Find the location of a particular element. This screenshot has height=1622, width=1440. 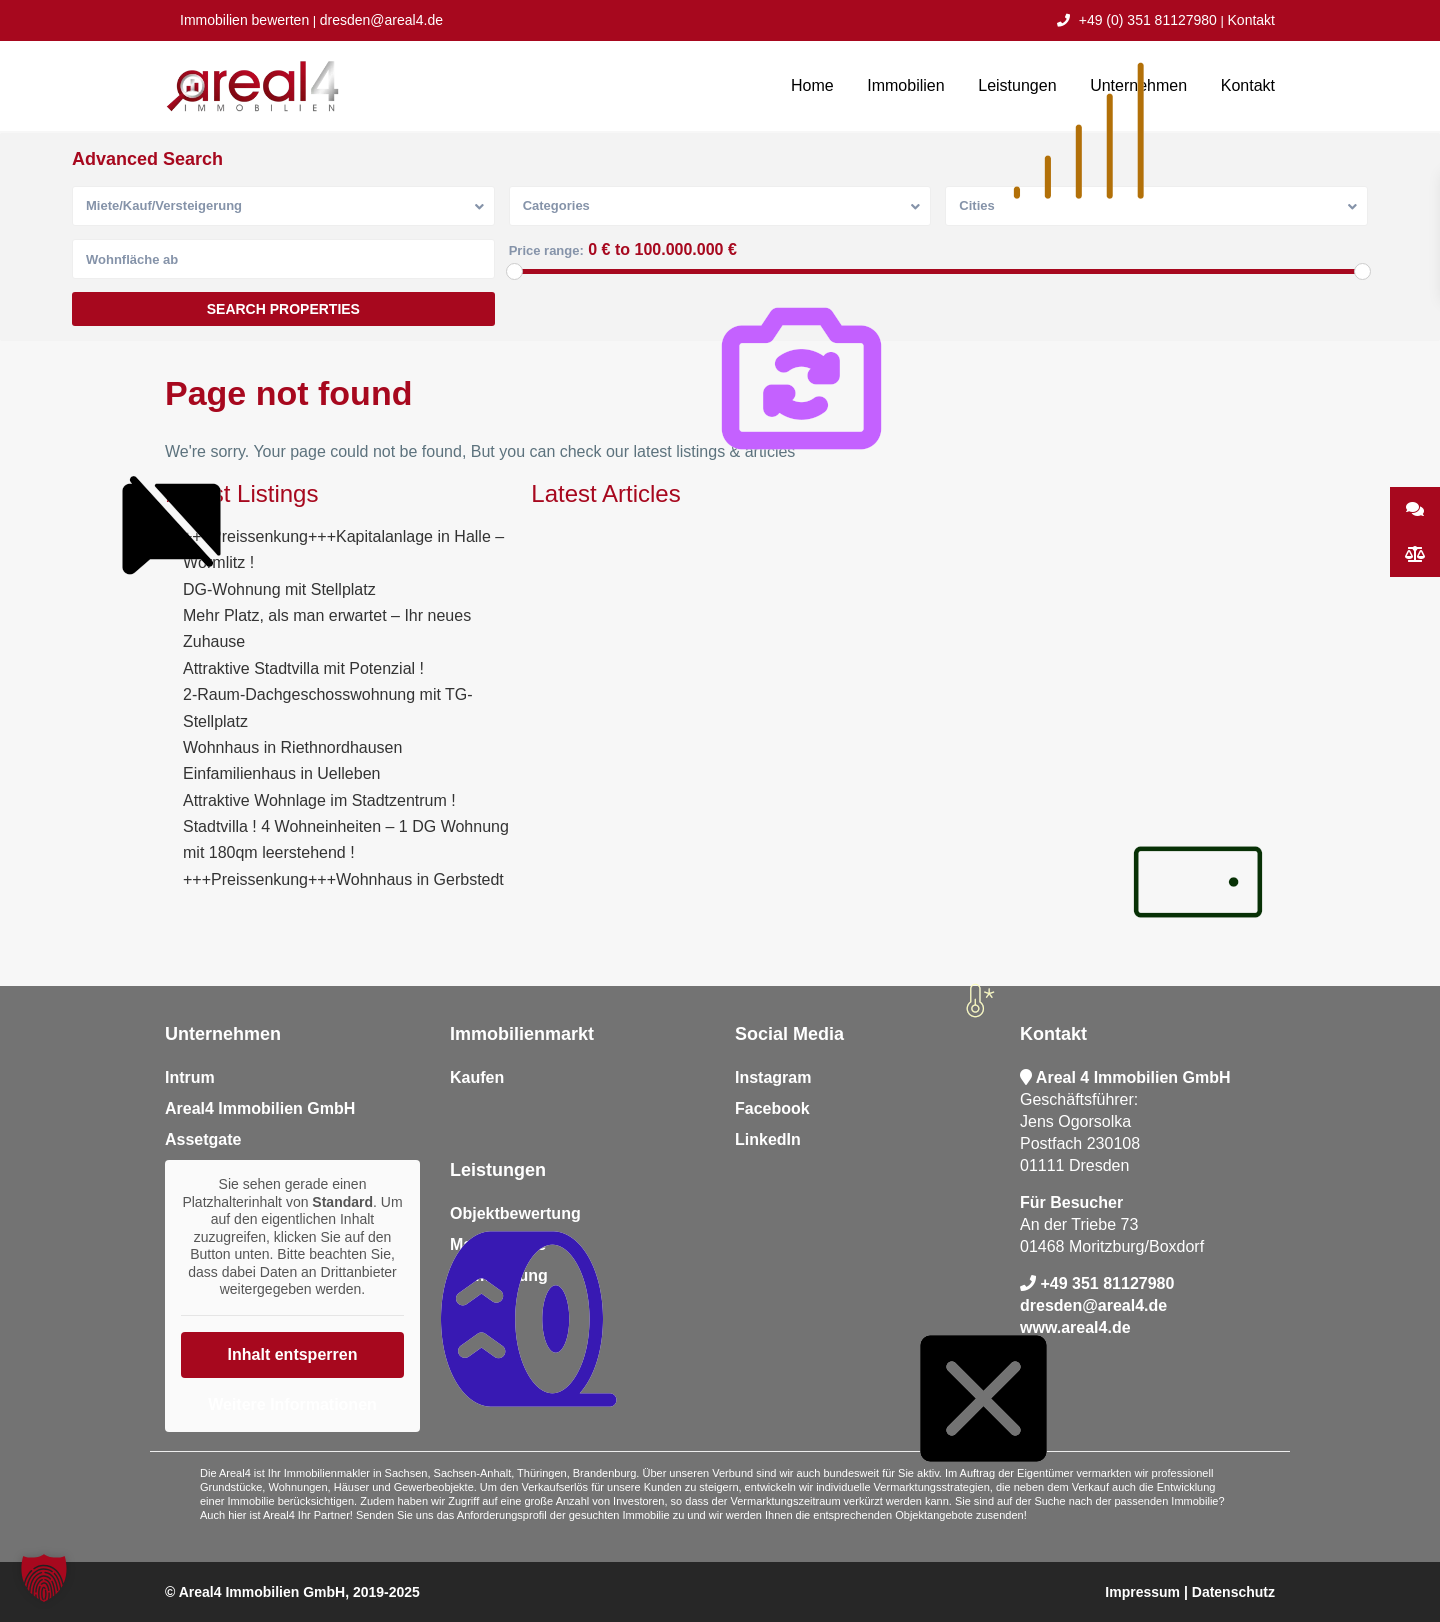

indicates low temperature or cold conditions is located at coordinates (976, 1000).